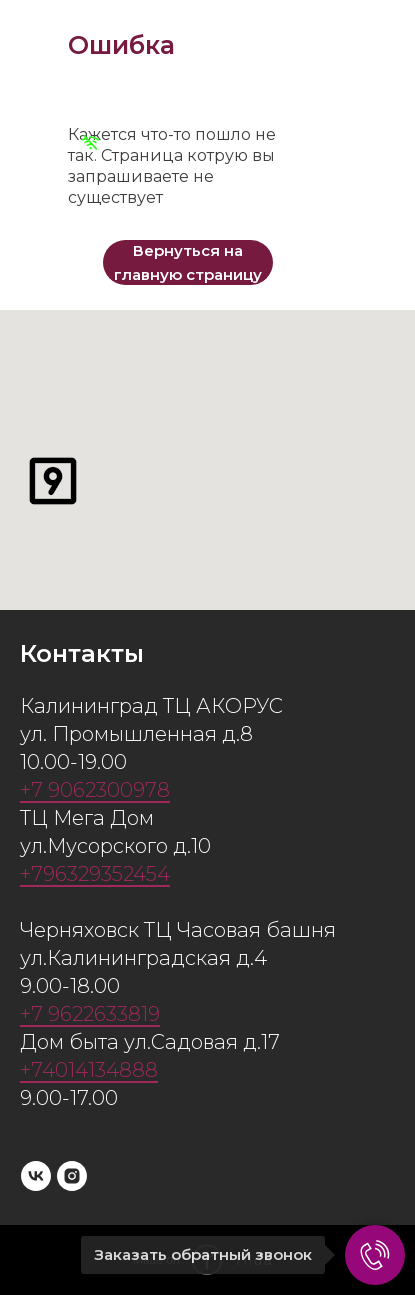 The height and width of the screenshot is (1295, 415). I want to click on select the number nine, so click(53, 481).